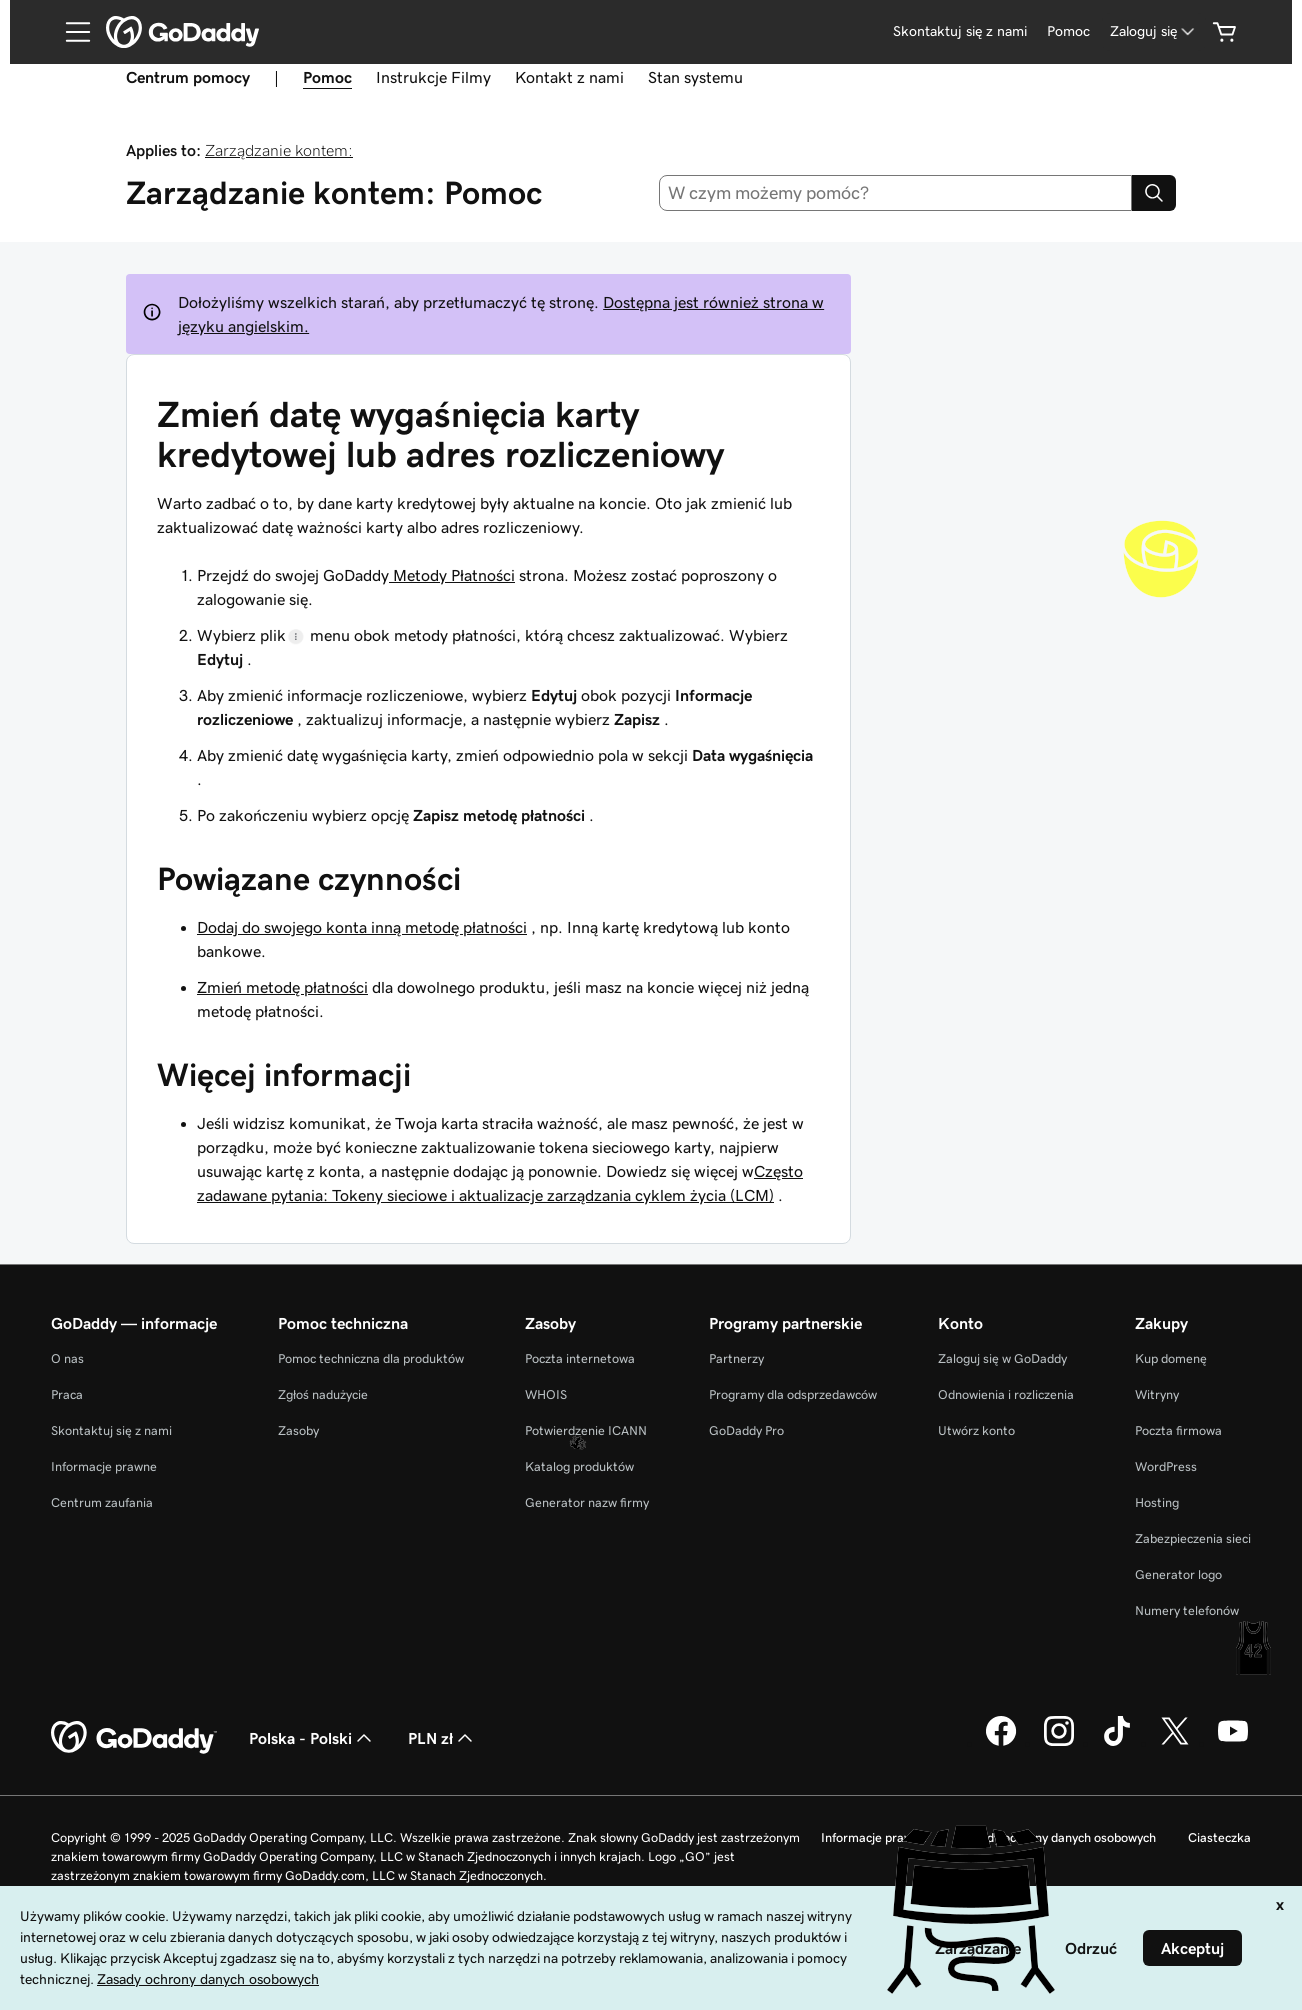 The height and width of the screenshot is (2010, 1302). I want to click on view burial site or ancient monument location, so click(578, 1442).